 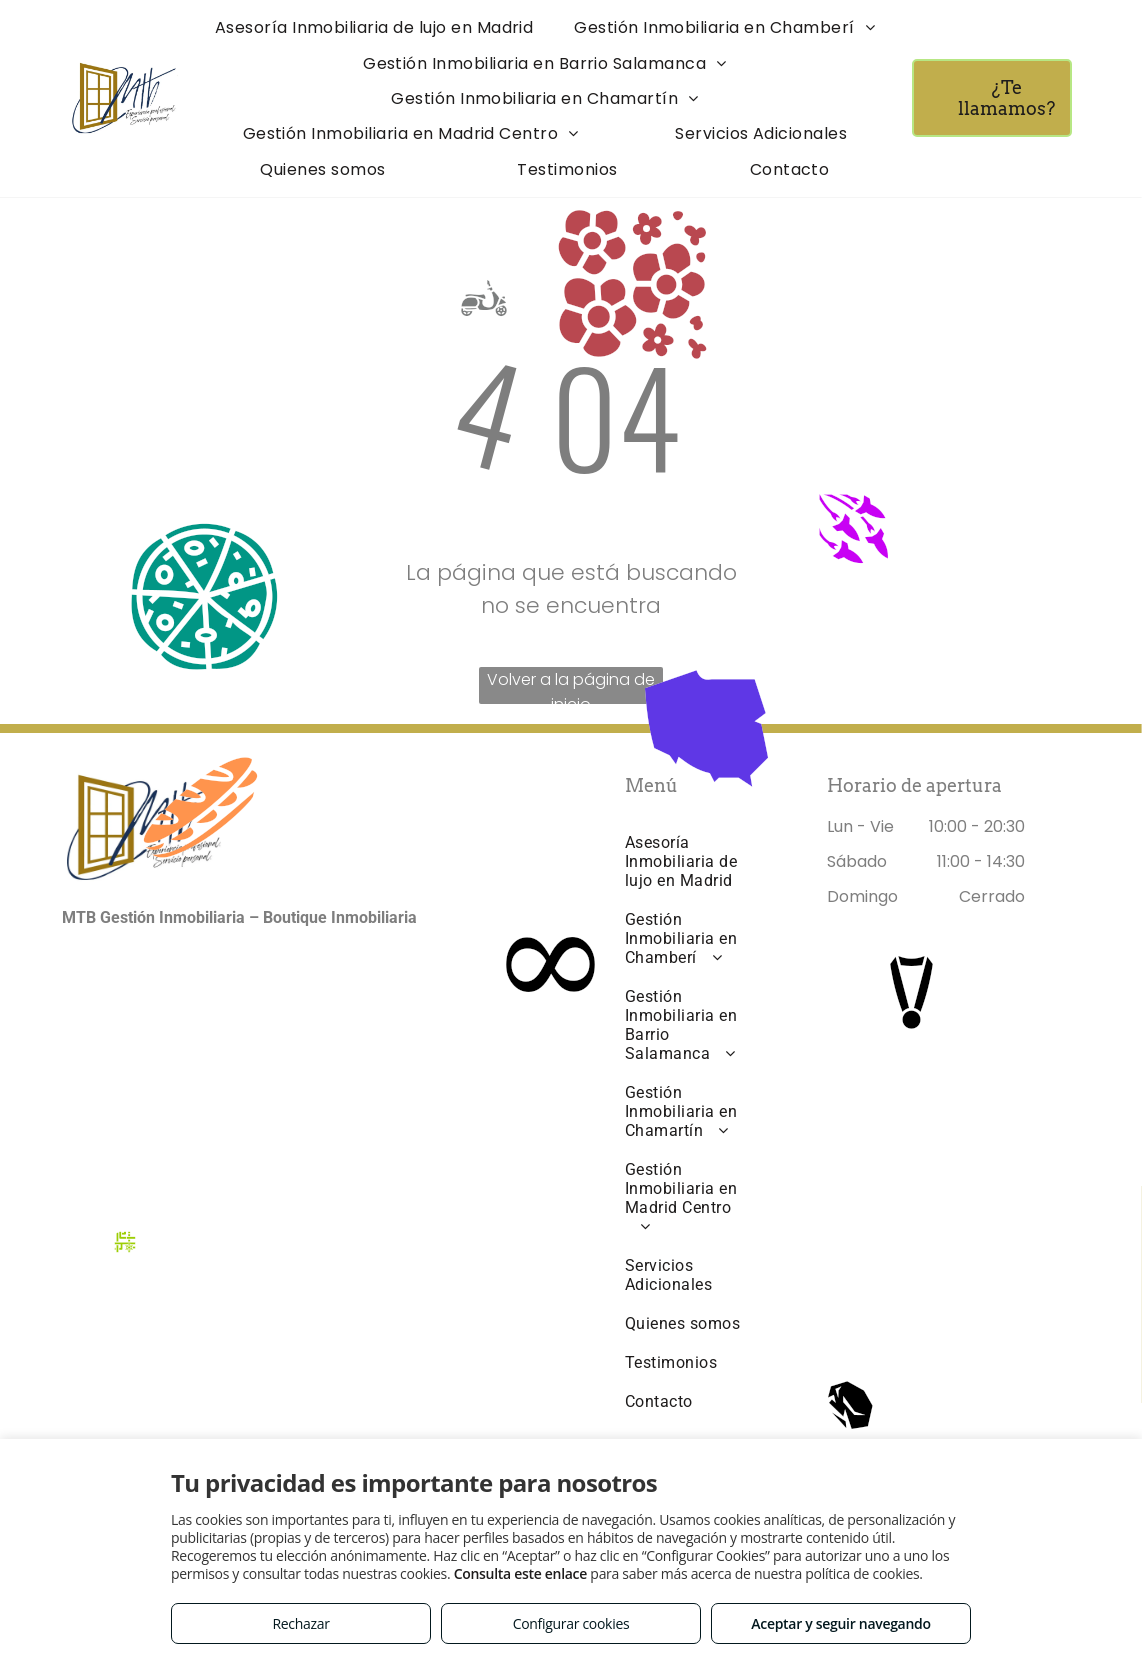 What do you see at coordinates (204, 596) in the screenshot?
I see `food or restaurant category in a game menu` at bounding box center [204, 596].